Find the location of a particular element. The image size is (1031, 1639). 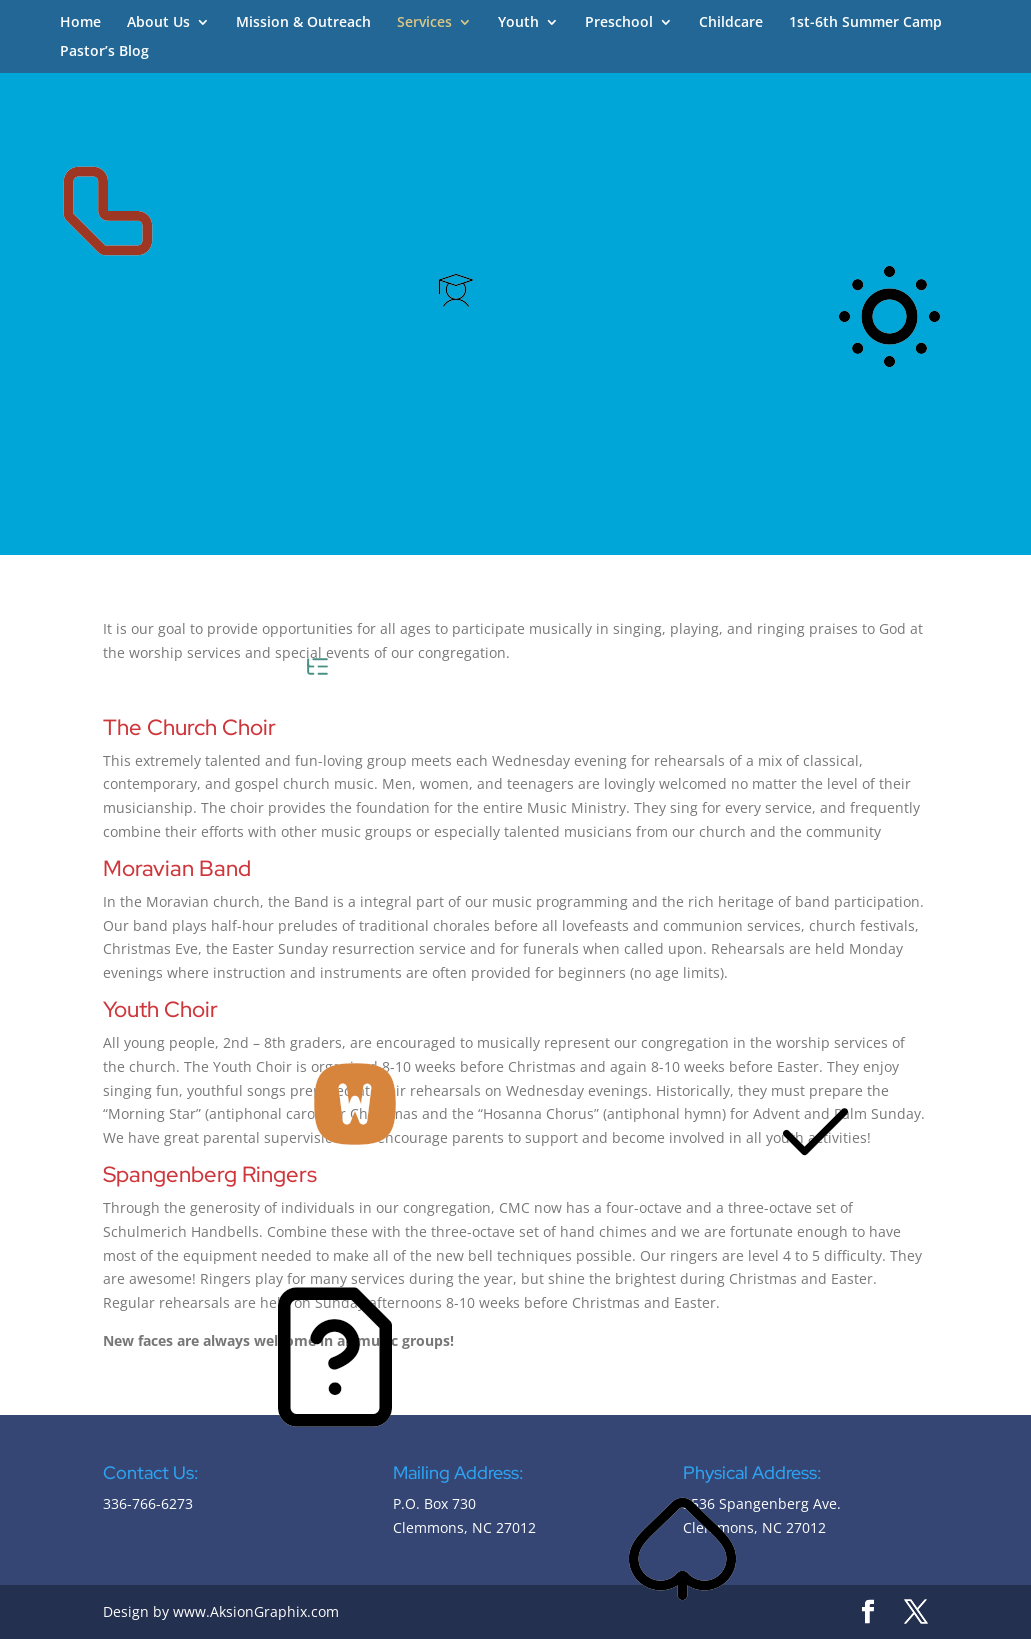

view hierarchical list or nested items is located at coordinates (317, 666).